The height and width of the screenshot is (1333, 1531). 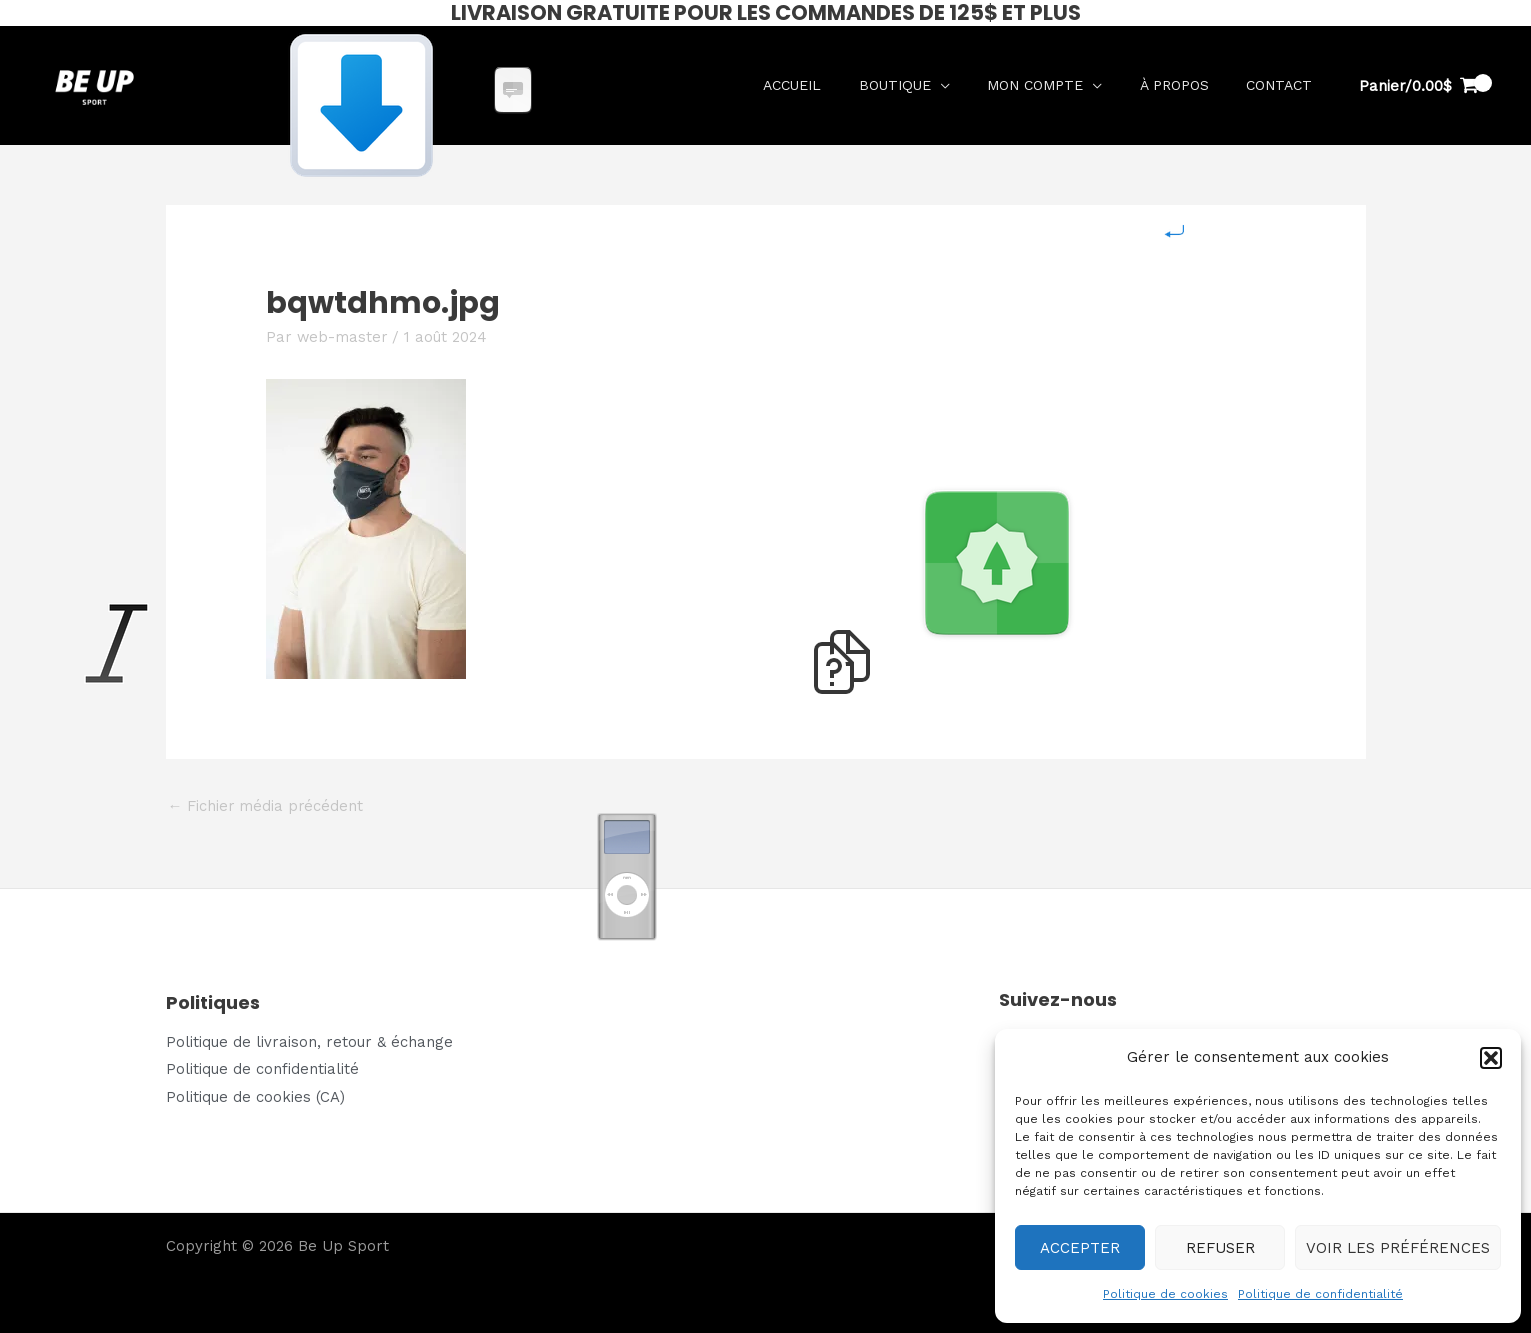 What do you see at coordinates (1174, 230) in the screenshot?
I see `reply to the sender of an email` at bounding box center [1174, 230].